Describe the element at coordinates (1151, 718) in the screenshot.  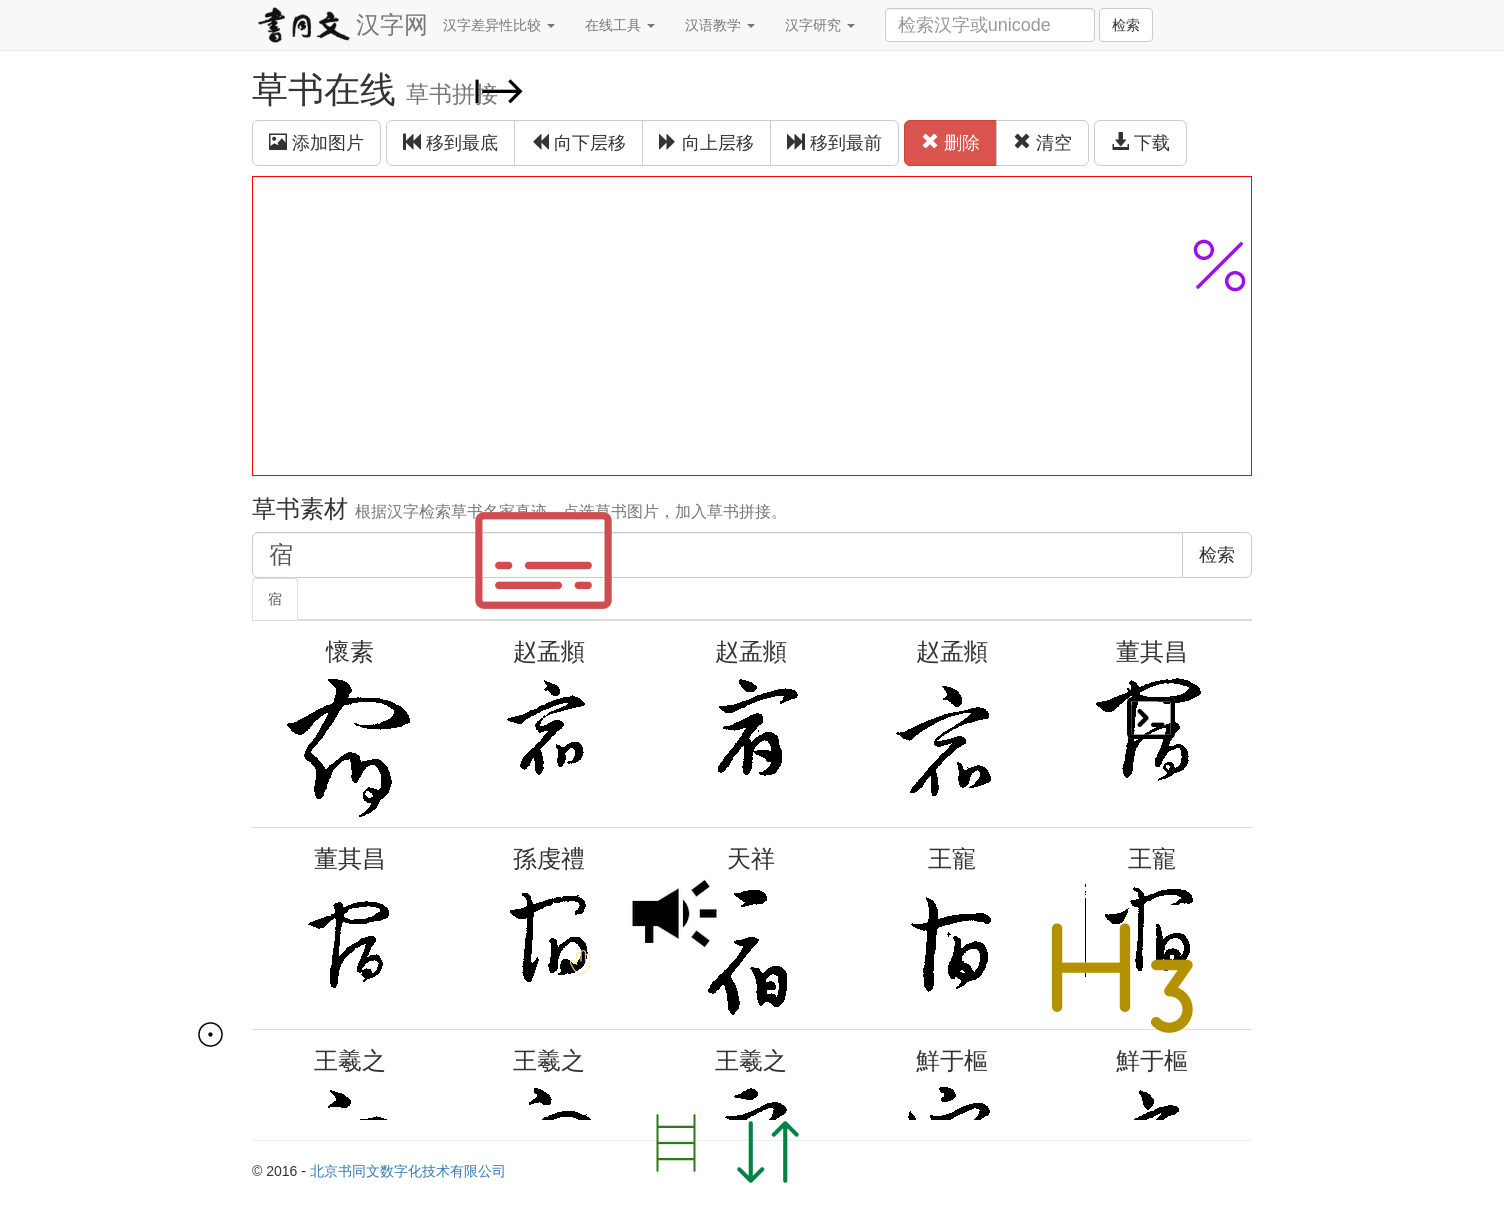
I see `open the command line terminal` at that location.